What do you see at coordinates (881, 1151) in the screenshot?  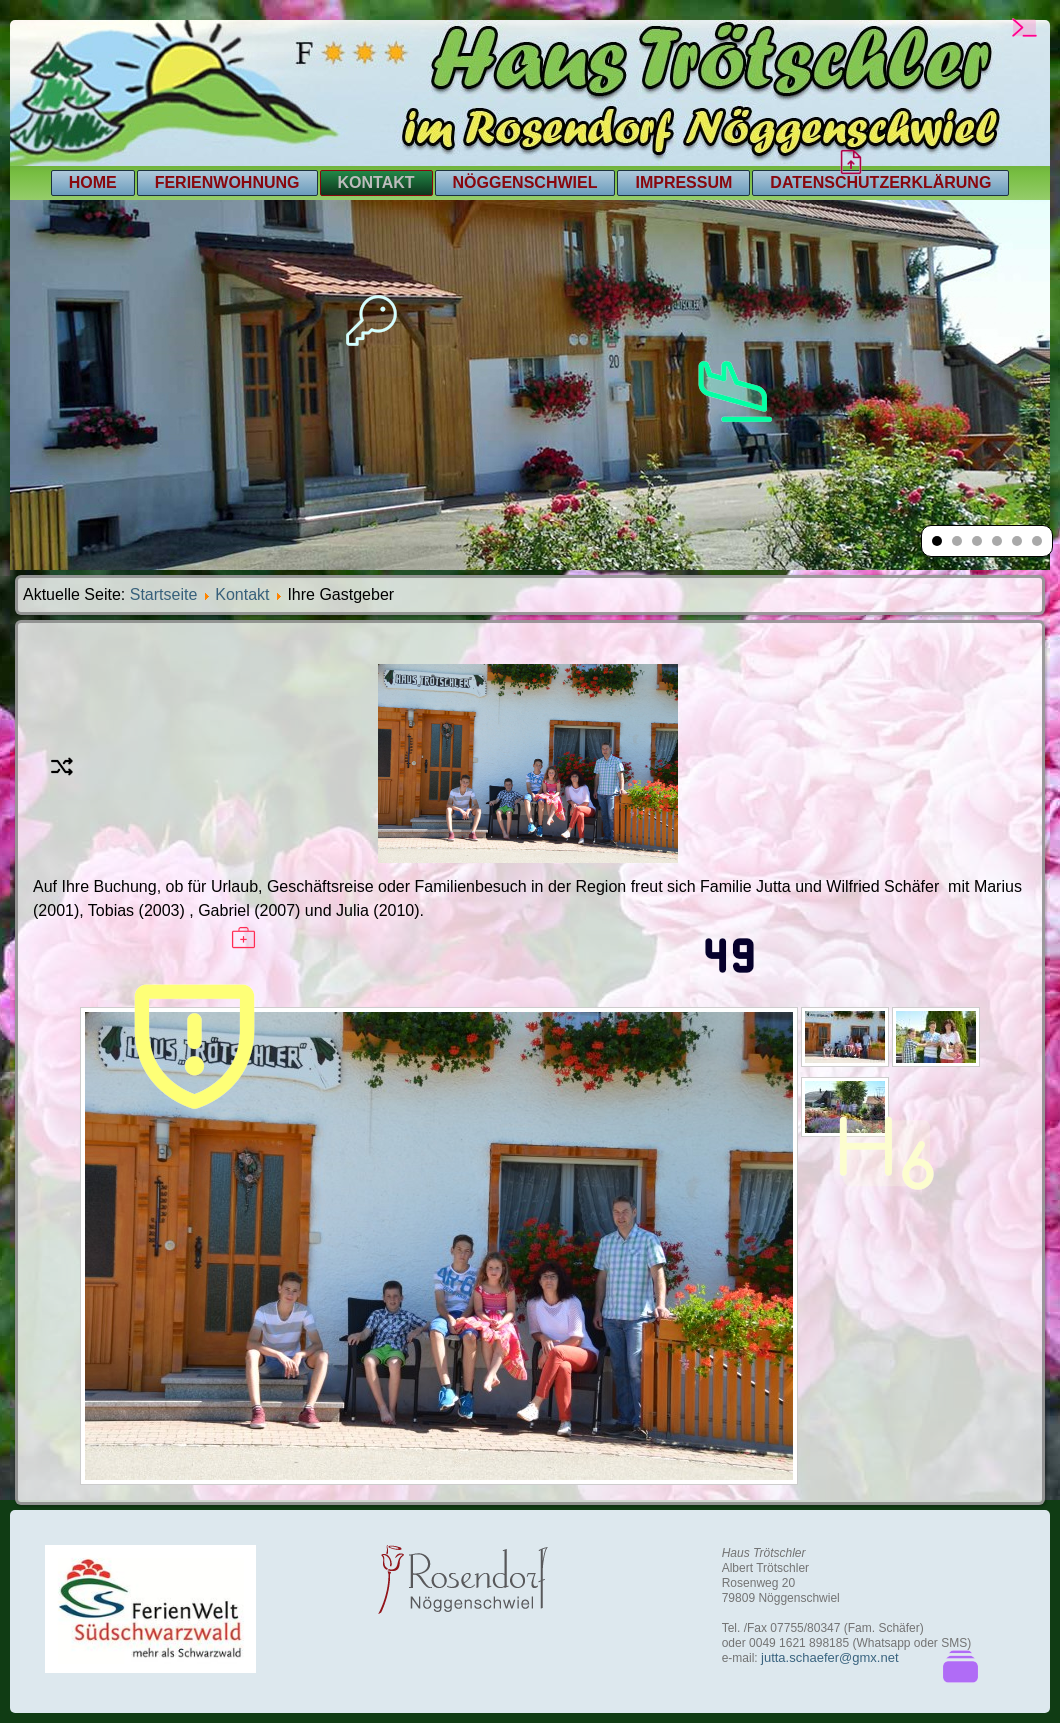 I see `format text as heading level 6` at bounding box center [881, 1151].